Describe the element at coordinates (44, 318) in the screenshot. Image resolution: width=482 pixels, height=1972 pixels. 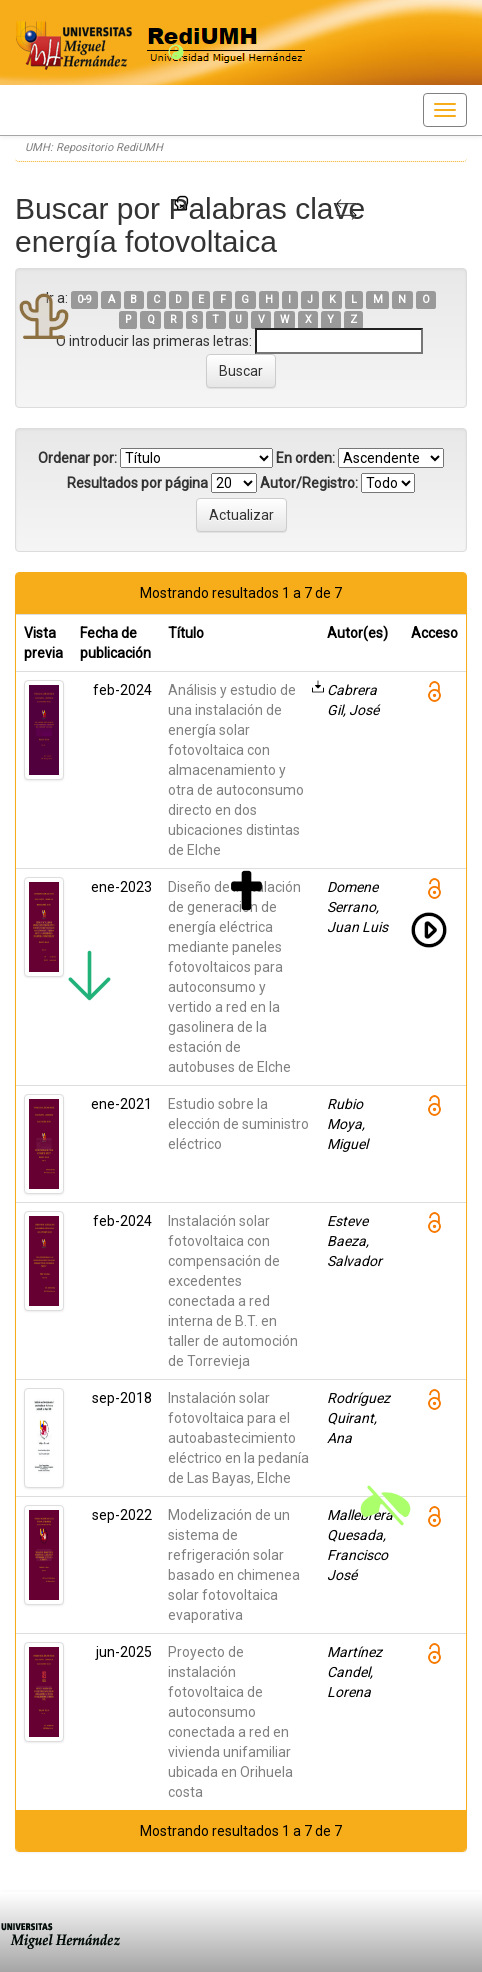
I see `indicates desert or arid climate theme` at that location.